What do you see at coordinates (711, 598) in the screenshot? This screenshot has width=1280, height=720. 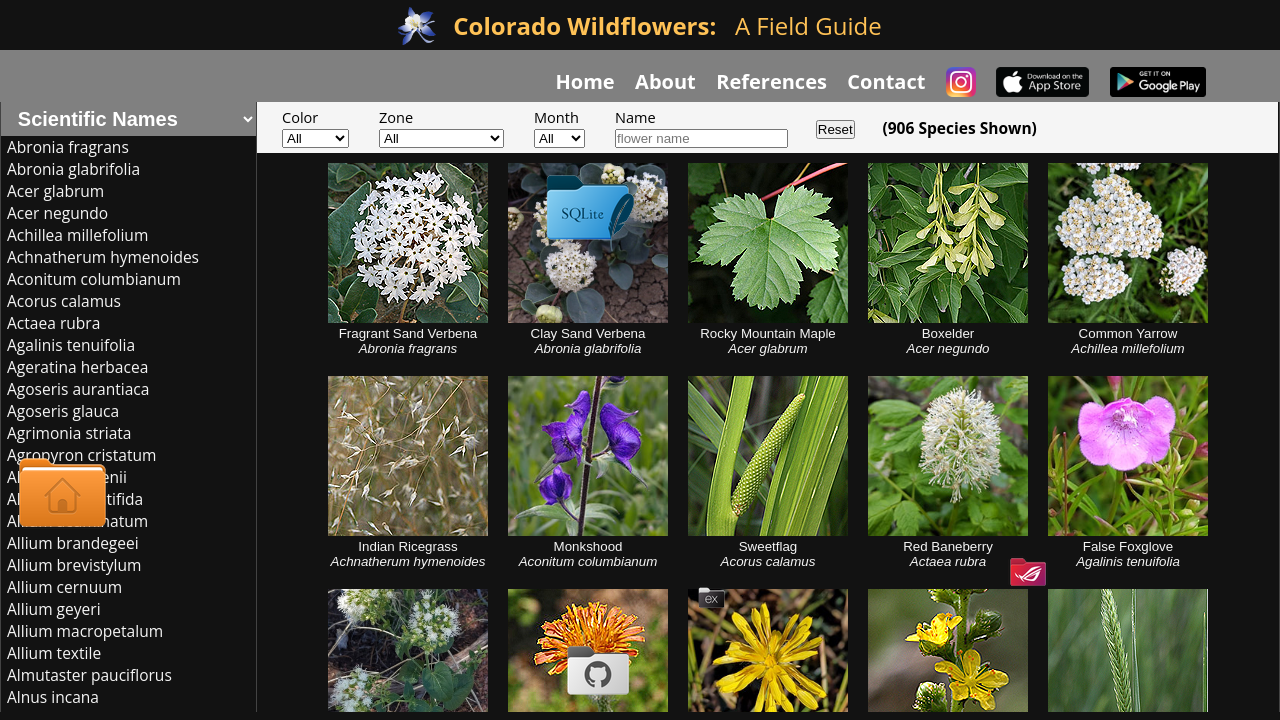 I see `folder containing express.js project files` at bounding box center [711, 598].